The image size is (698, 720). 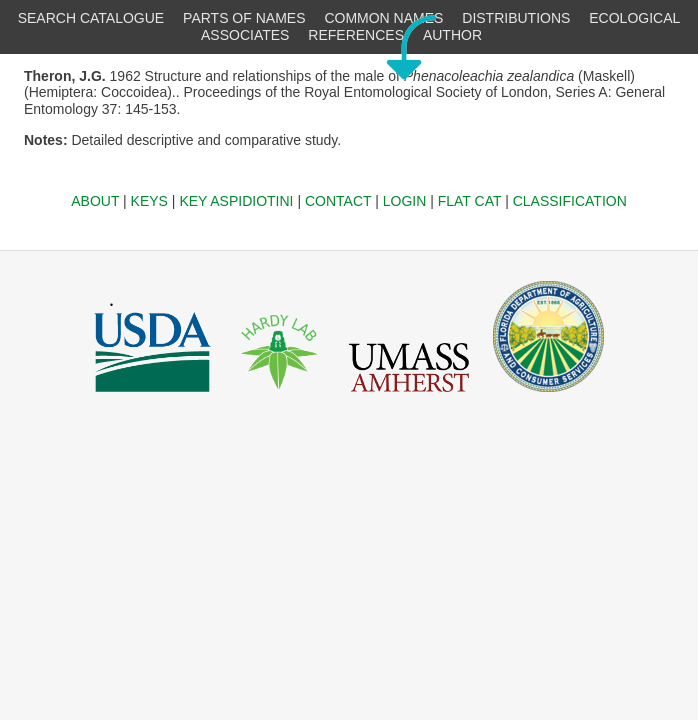 I want to click on go back and down in navigation, so click(x=411, y=47).